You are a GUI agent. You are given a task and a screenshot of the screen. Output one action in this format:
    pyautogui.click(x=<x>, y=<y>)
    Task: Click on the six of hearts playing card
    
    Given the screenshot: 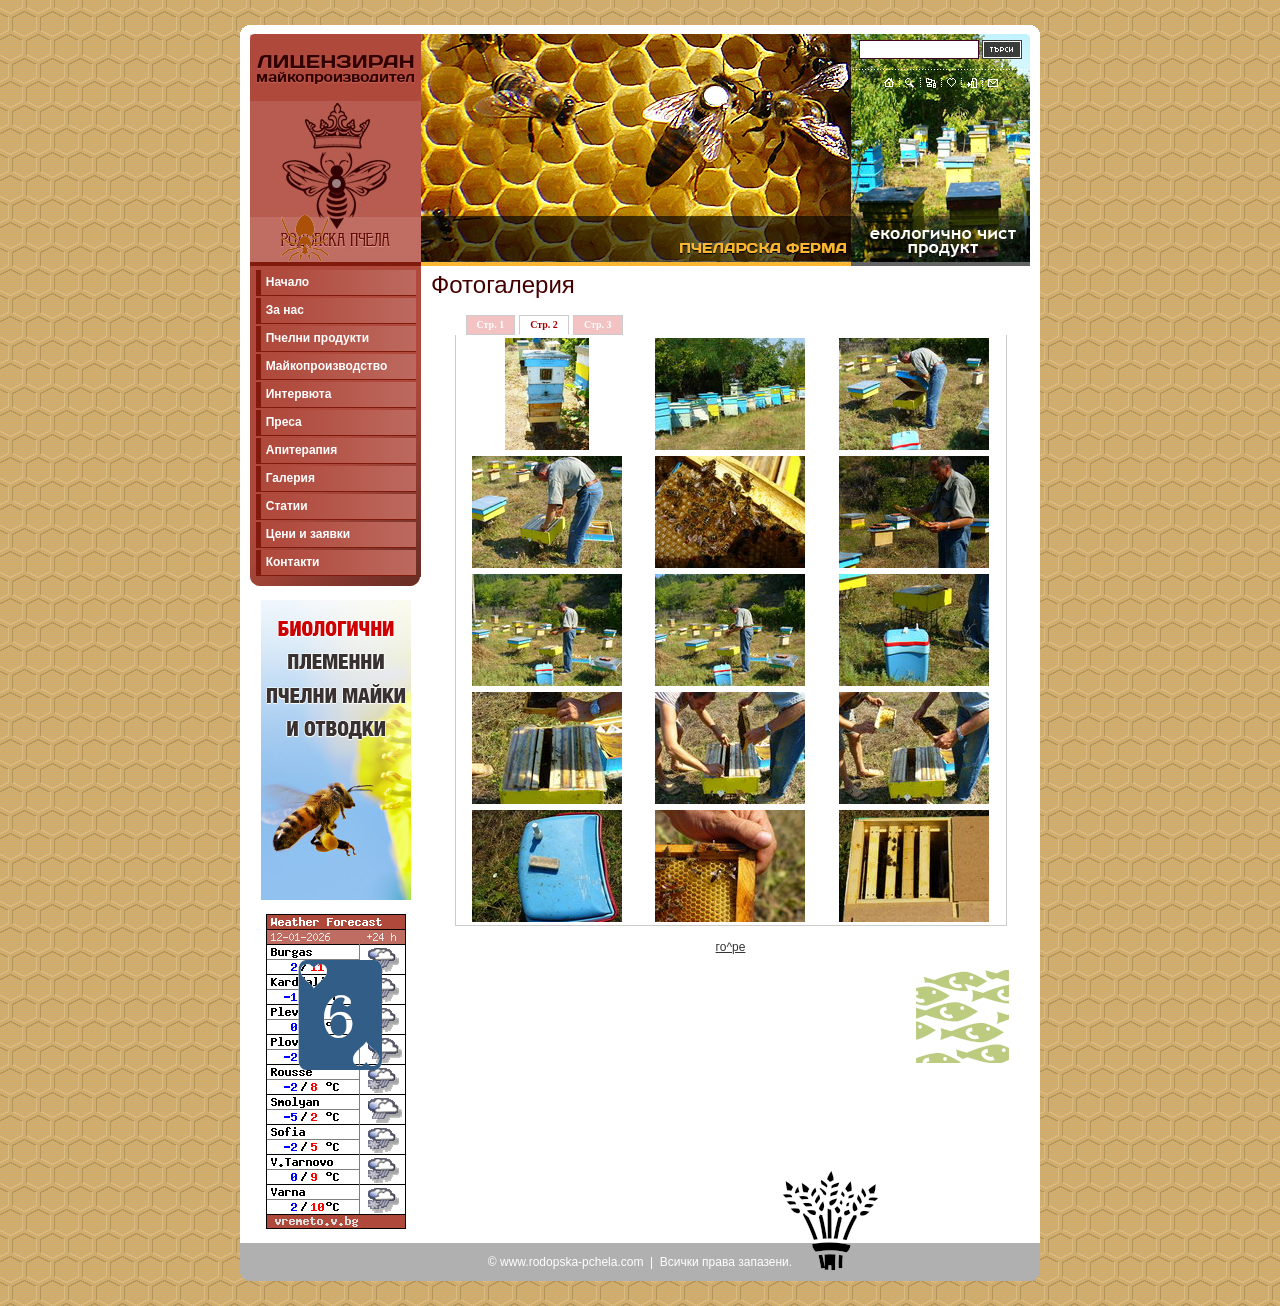 What is the action you would take?
    pyautogui.click(x=340, y=1015)
    